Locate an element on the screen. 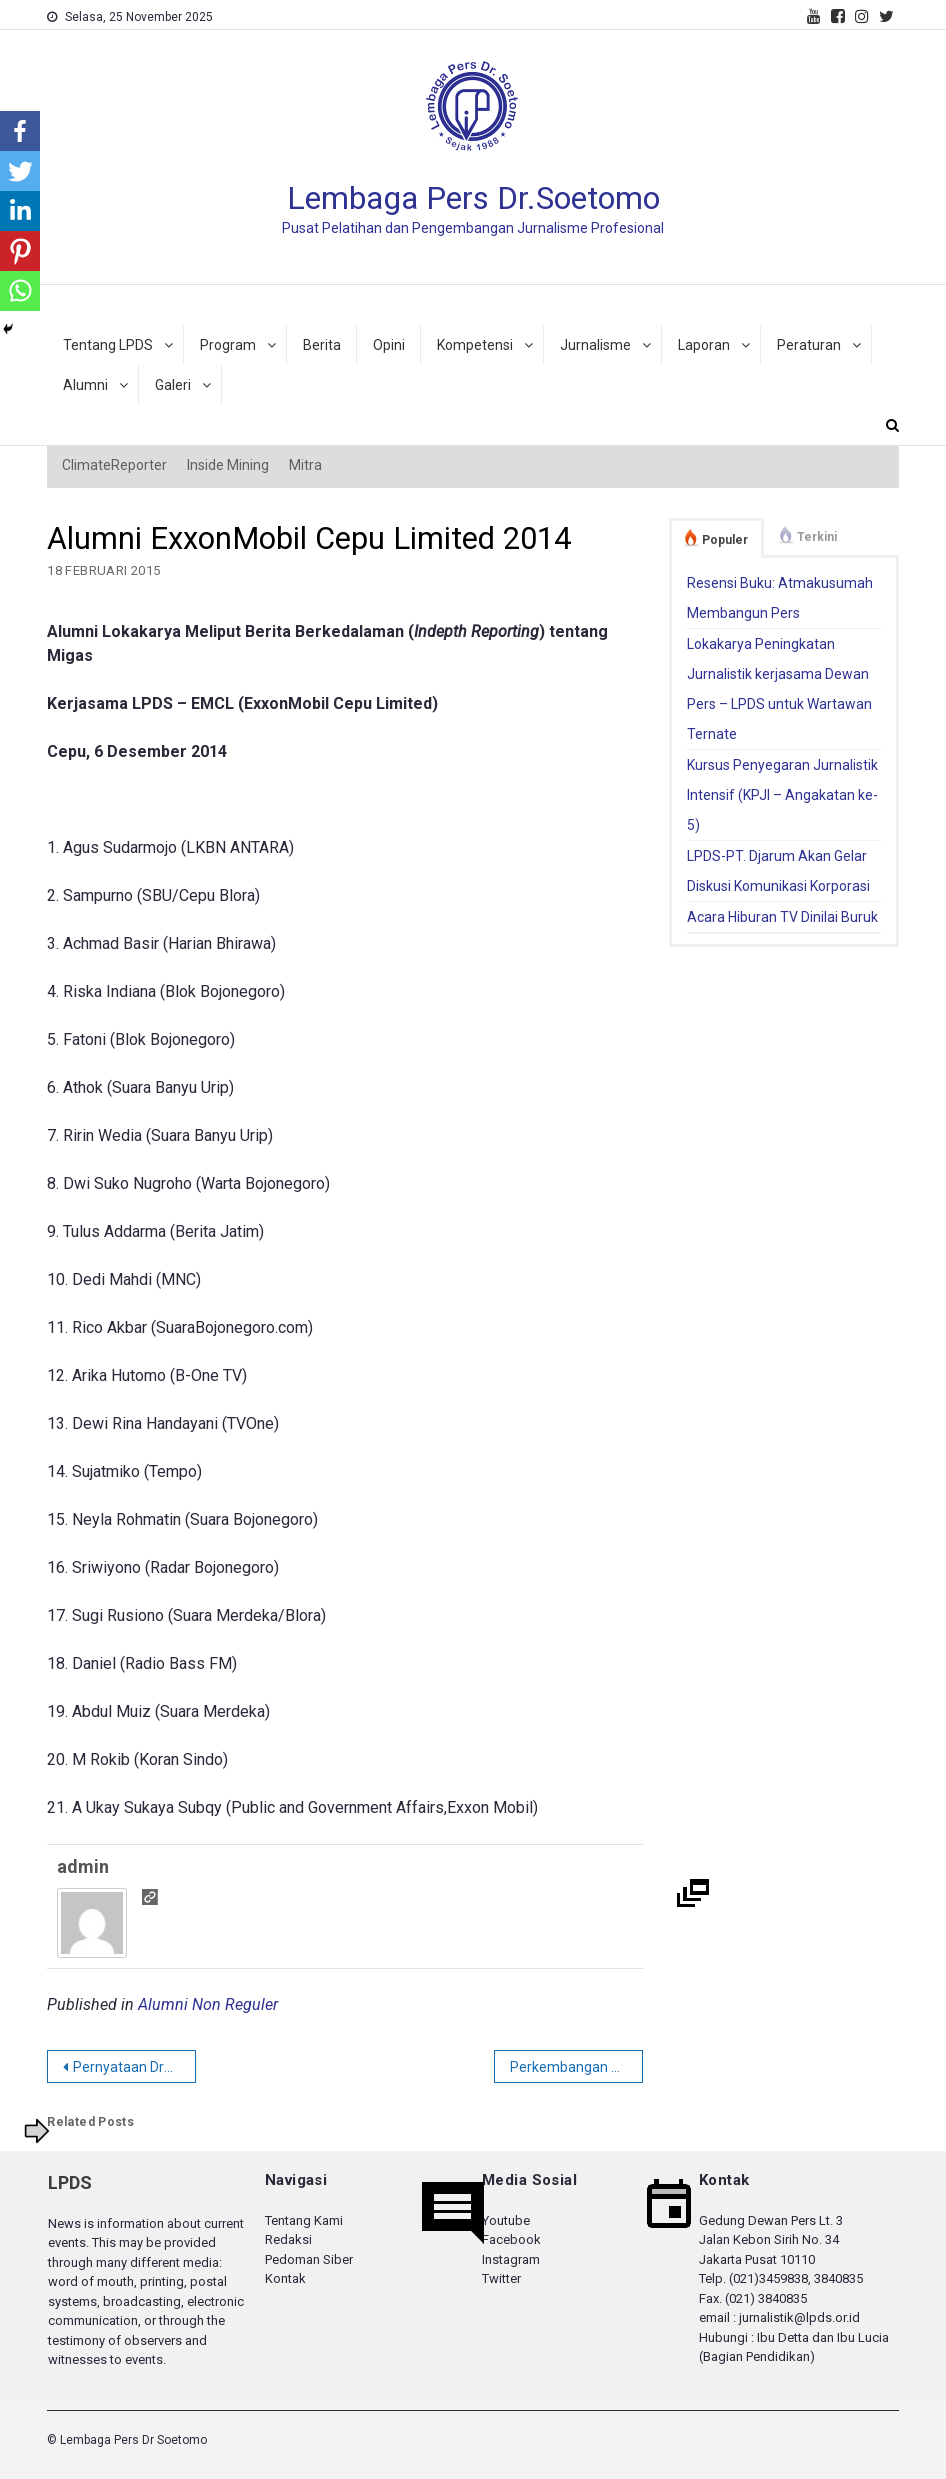 The height and width of the screenshot is (2479, 946). add a comment to the document is located at coordinates (453, 2213).